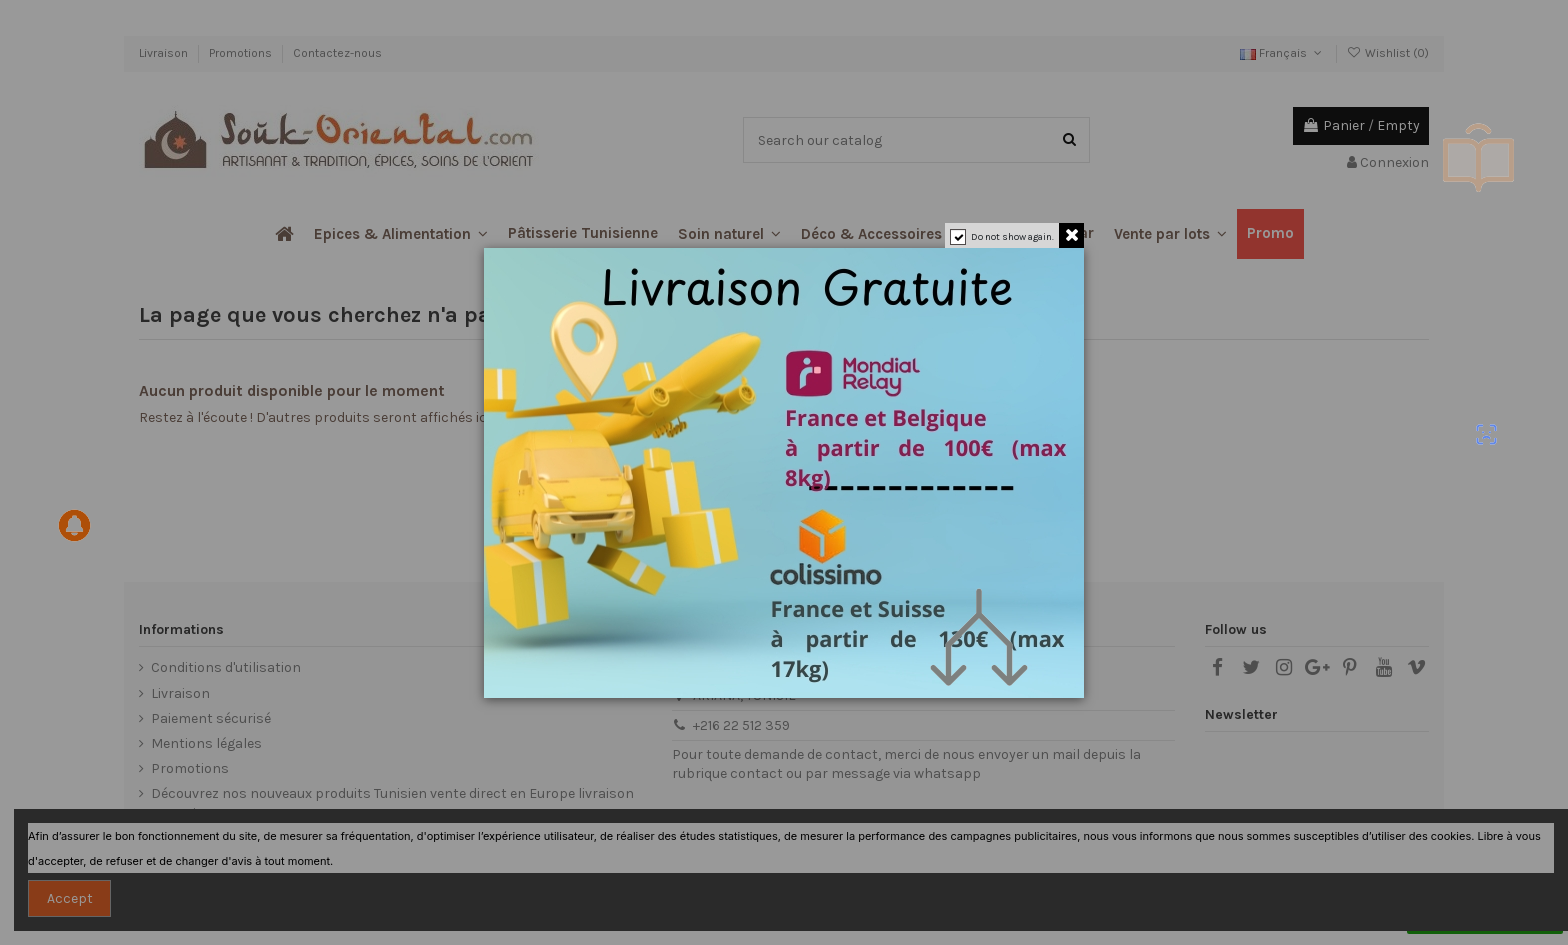  What do you see at coordinates (1478, 156) in the screenshot?
I see `view user profile or account details` at bounding box center [1478, 156].